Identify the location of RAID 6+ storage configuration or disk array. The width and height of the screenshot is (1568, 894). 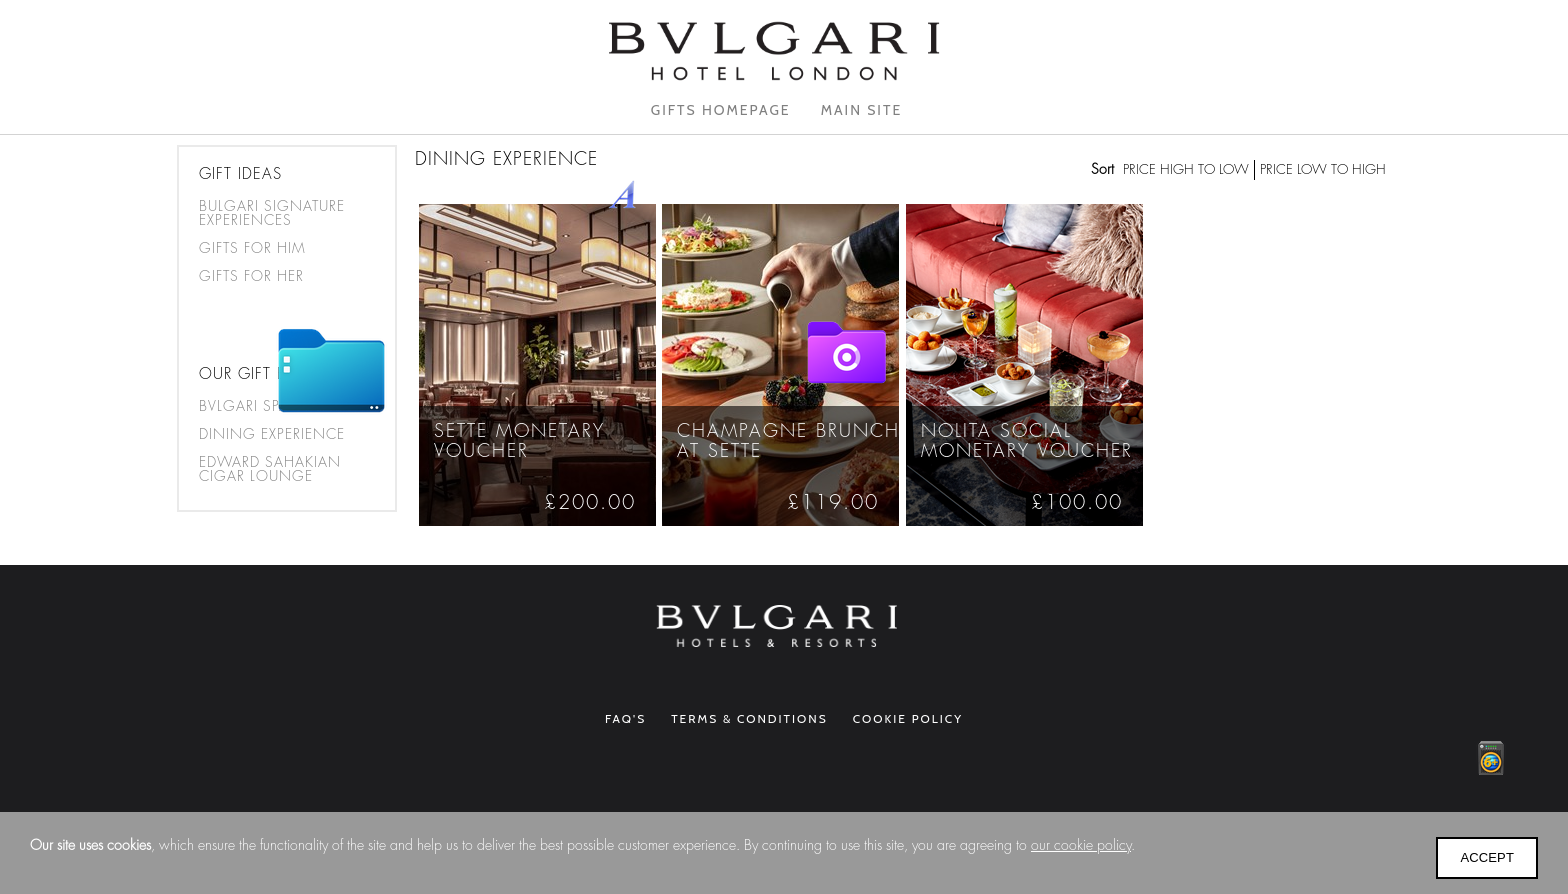
(1491, 758).